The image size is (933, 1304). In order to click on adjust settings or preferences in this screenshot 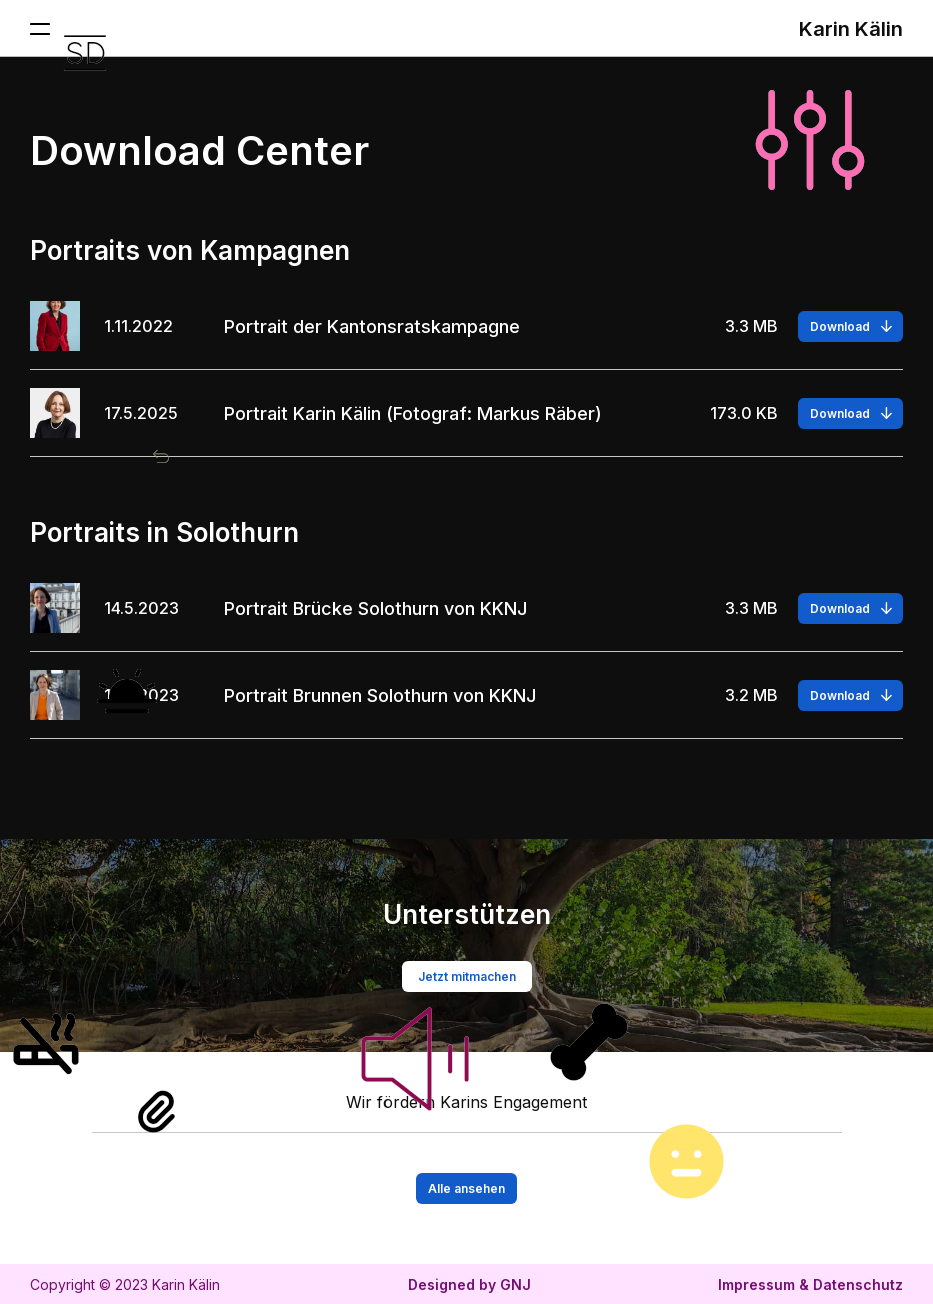, I will do `click(810, 140)`.